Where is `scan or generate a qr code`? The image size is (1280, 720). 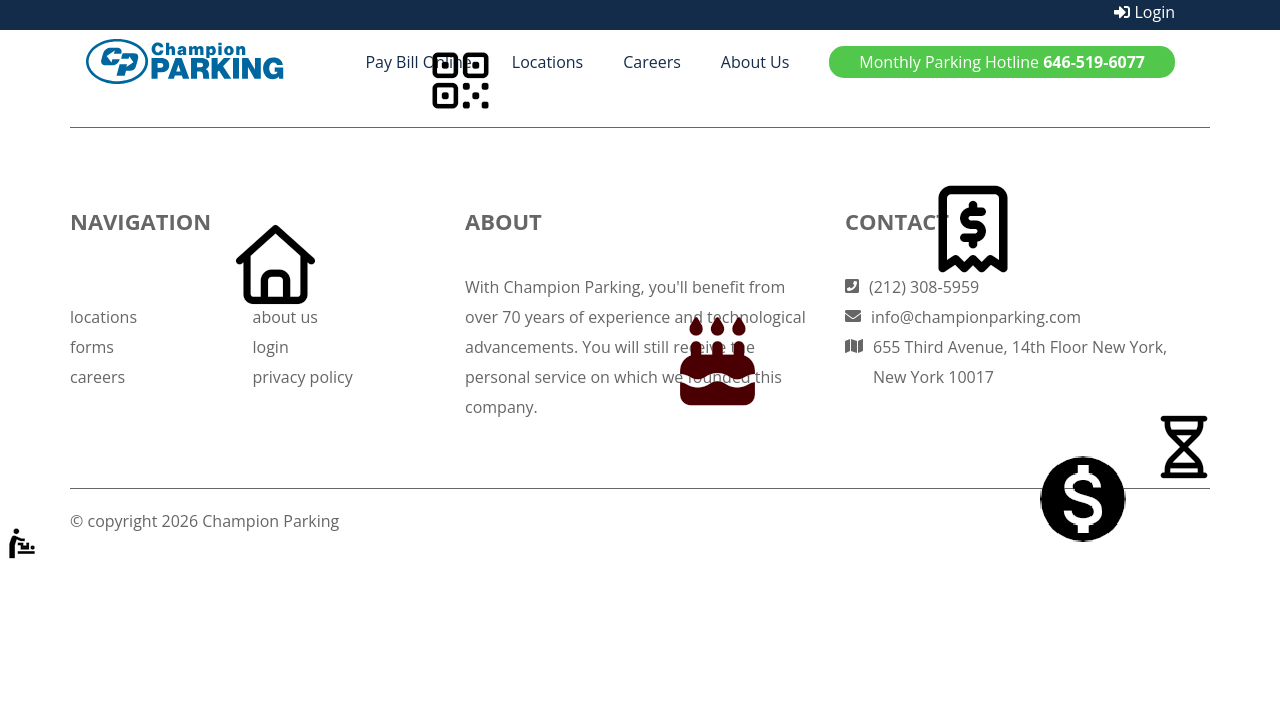 scan or generate a qr code is located at coordinates (460, 80).